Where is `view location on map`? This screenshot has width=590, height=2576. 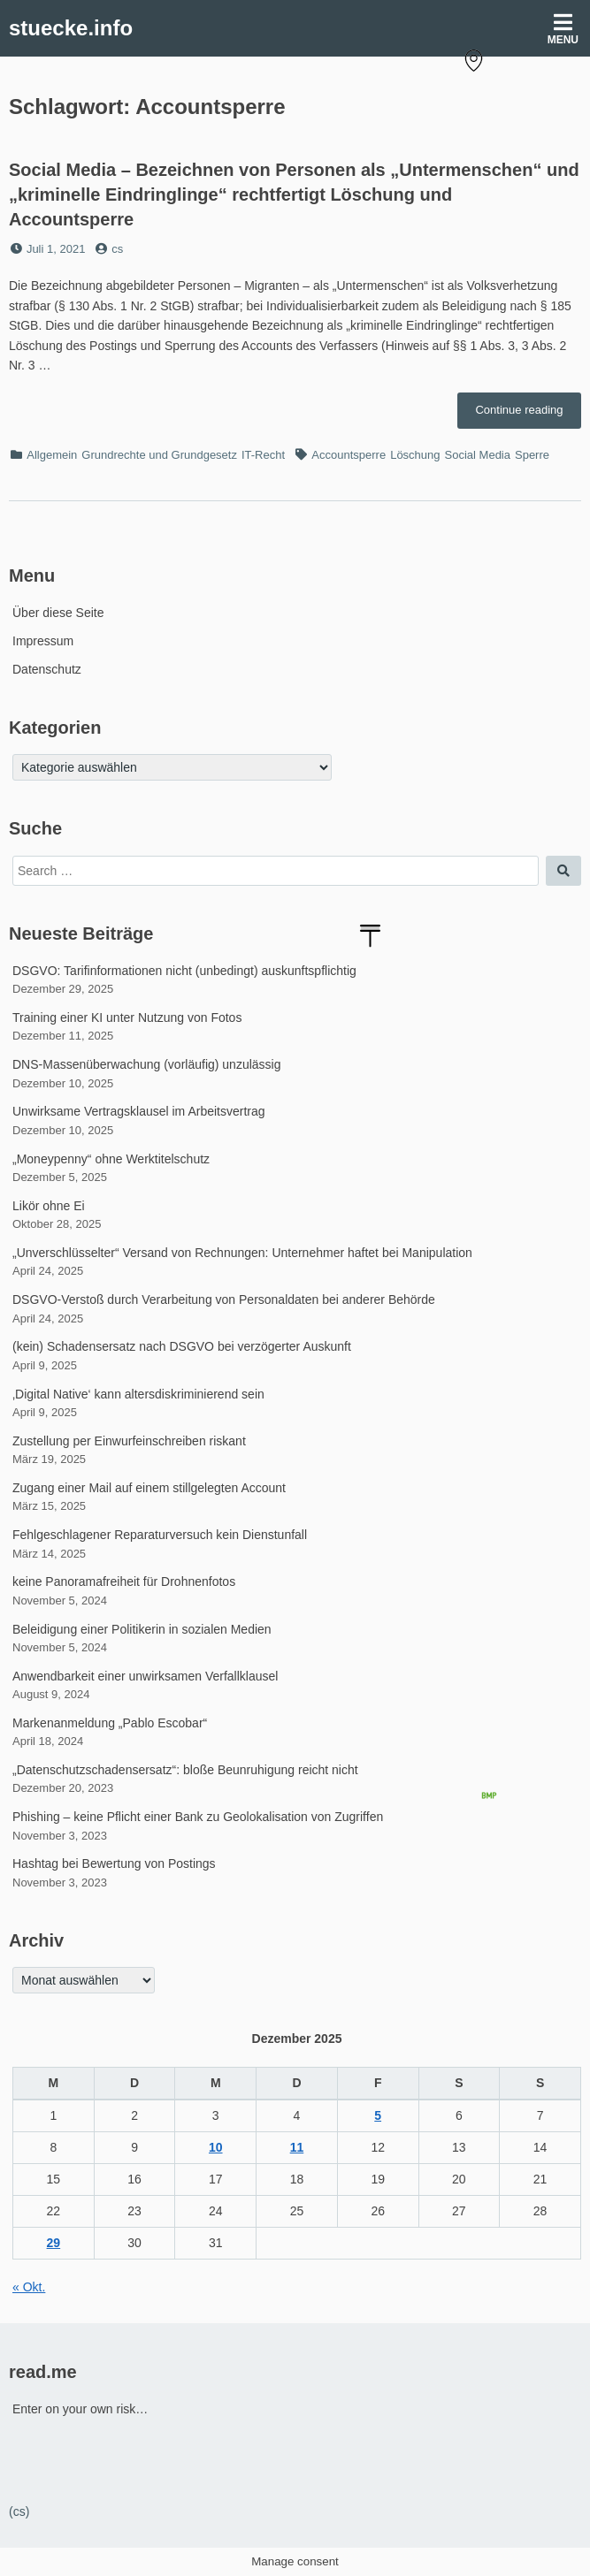
view location on map is located at coordinates (473, 60).